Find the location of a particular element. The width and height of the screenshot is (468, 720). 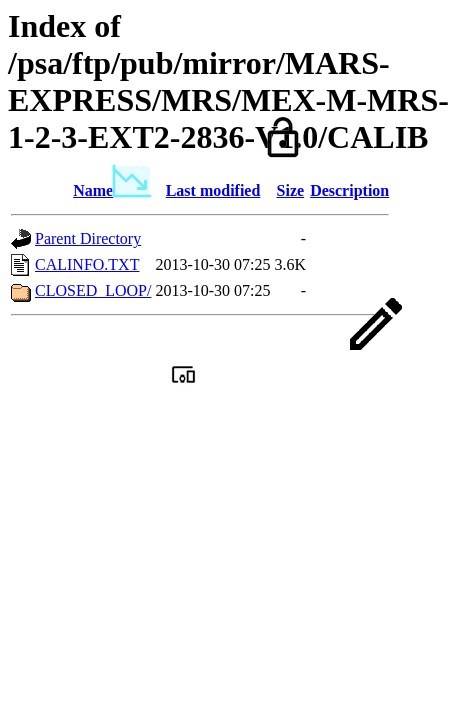

unlock or access secured content is located at coordinates (283, 138).